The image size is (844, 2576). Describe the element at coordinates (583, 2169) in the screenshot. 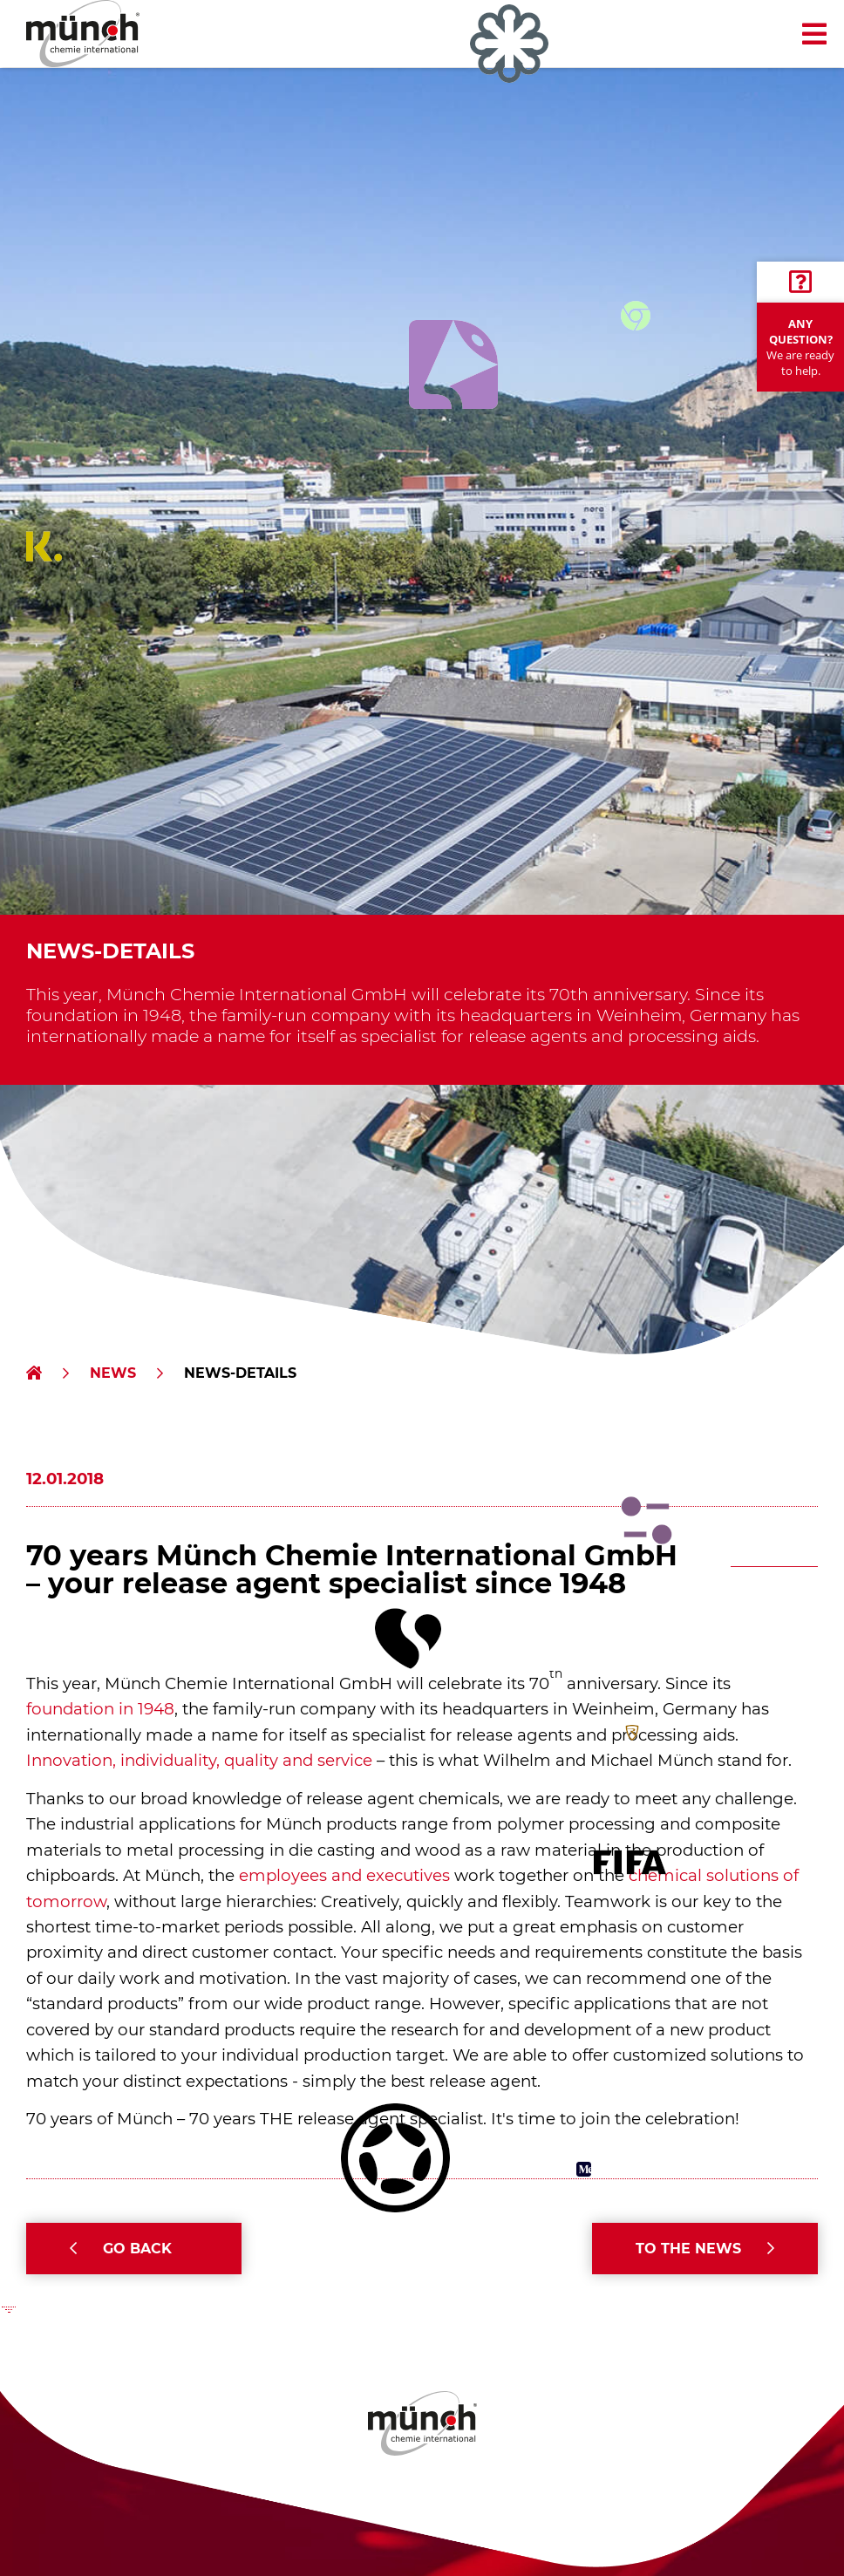

I see `open the Medium app` at that location.